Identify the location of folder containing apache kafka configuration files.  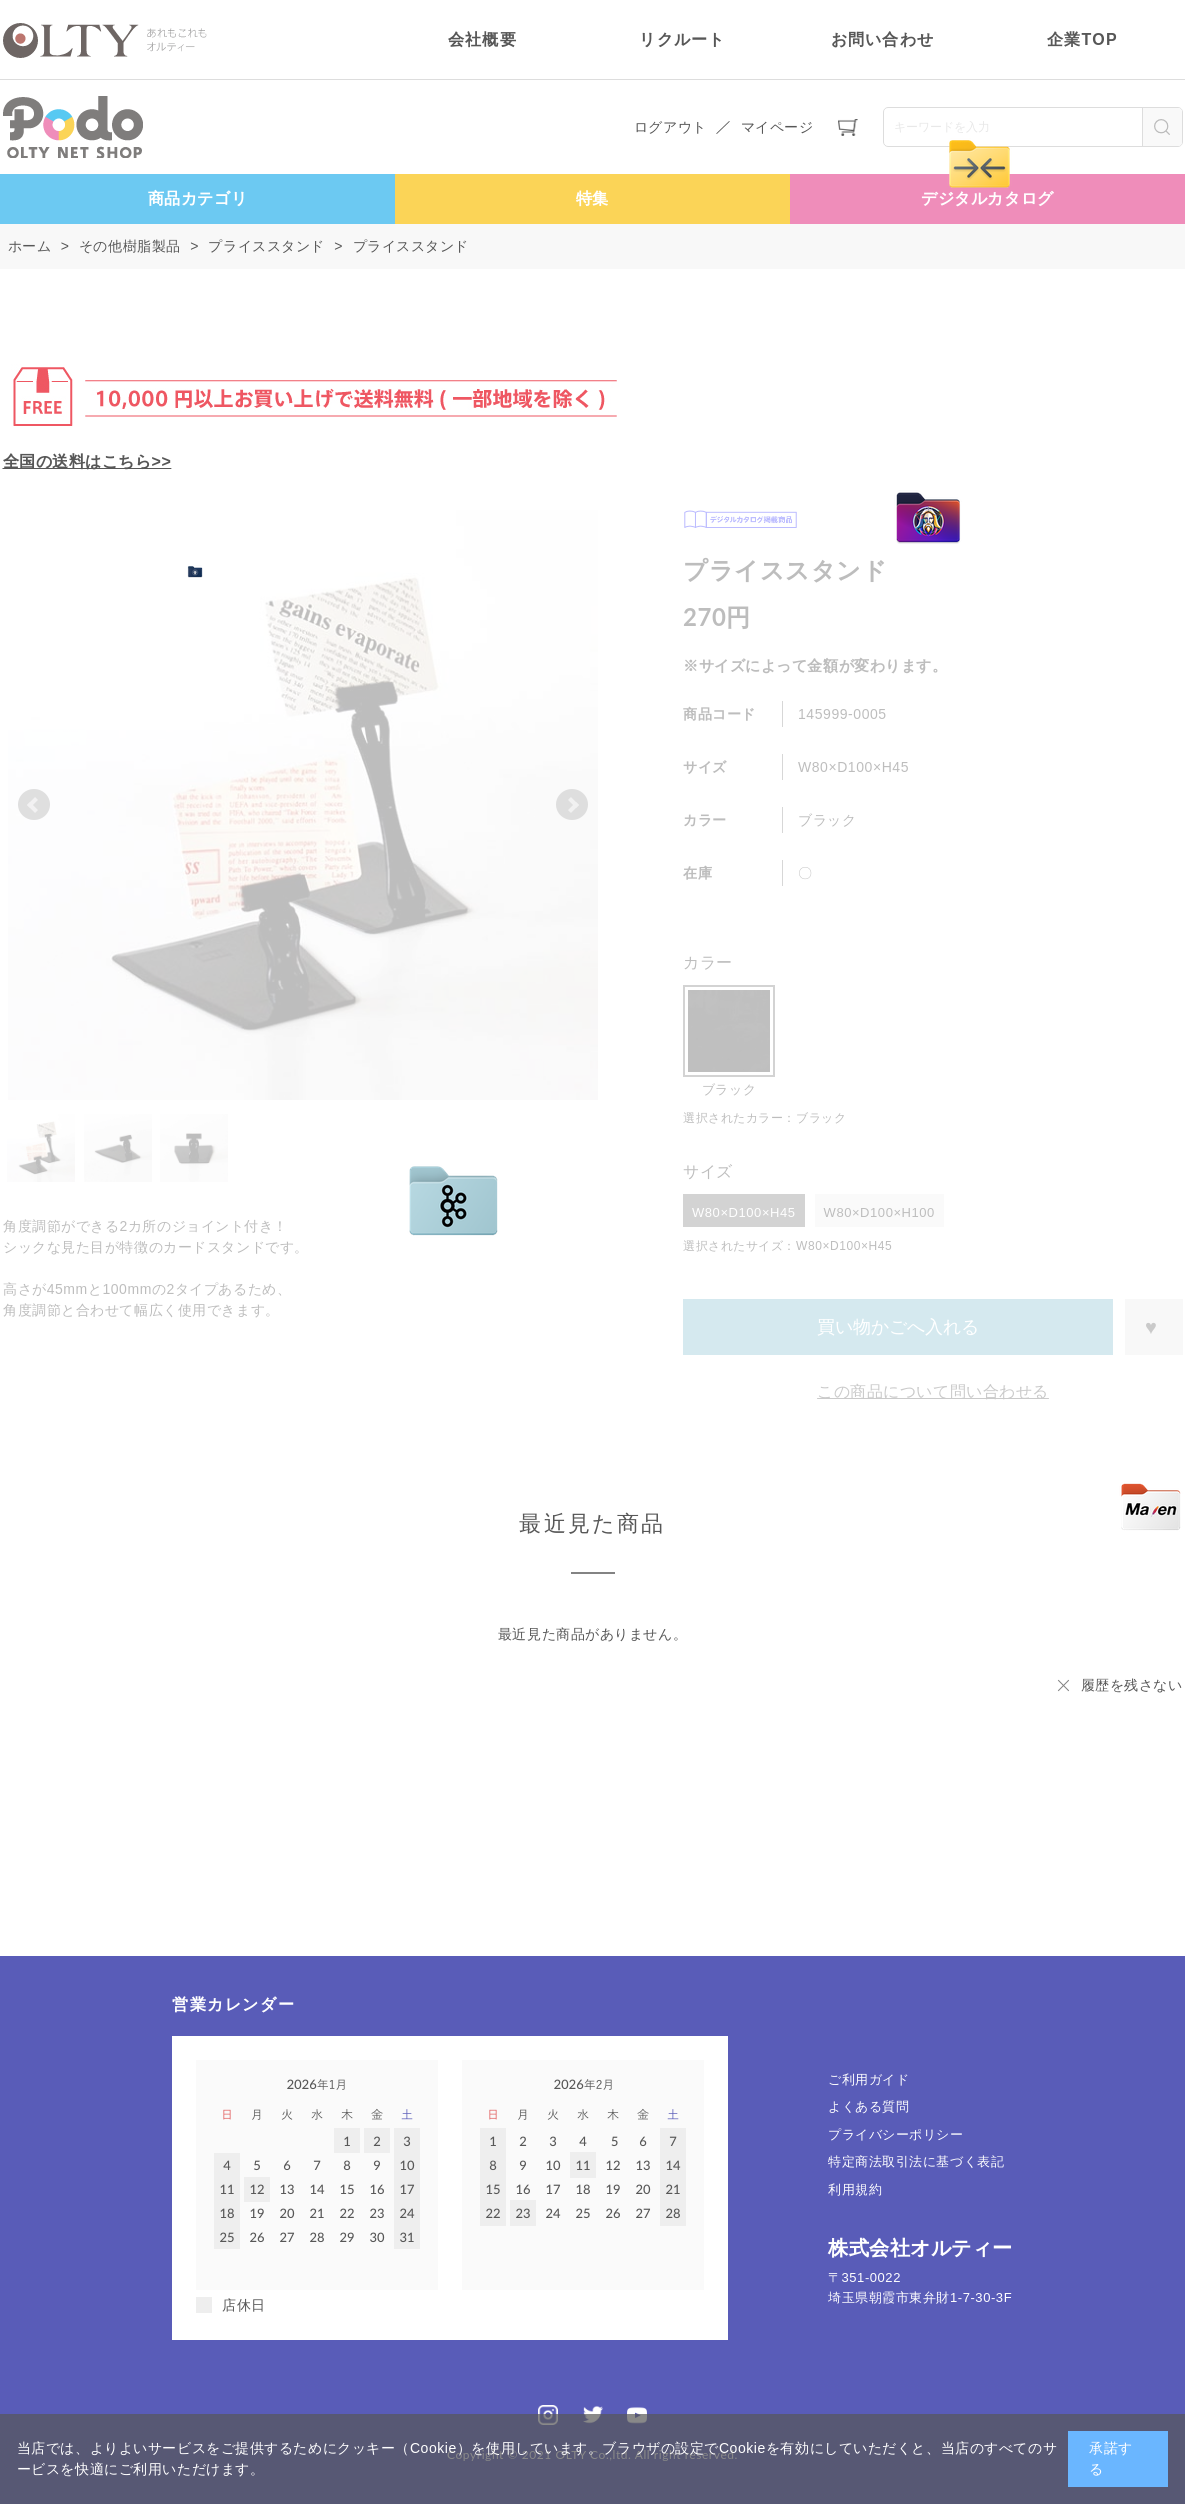
(453, 1203).